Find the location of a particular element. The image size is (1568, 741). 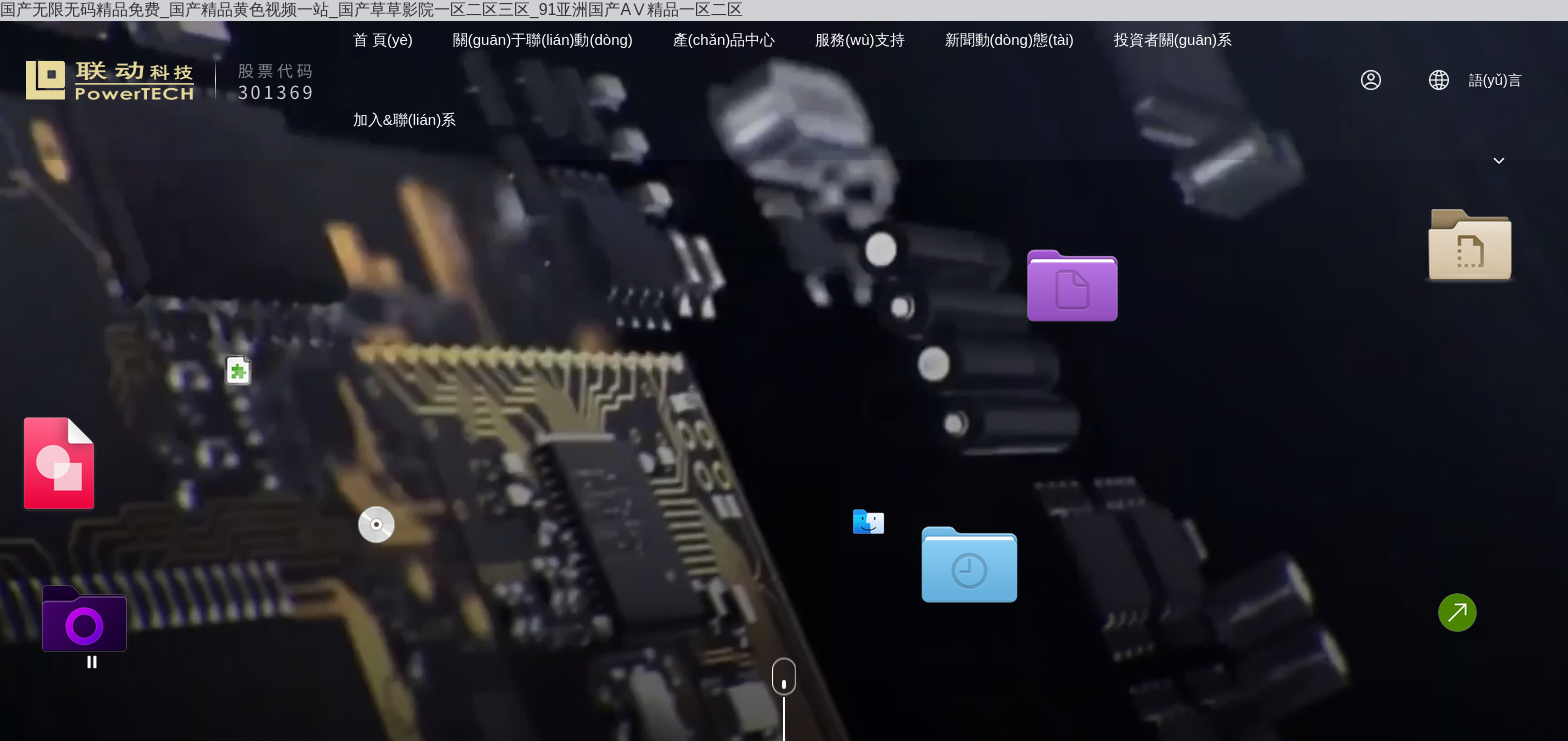

open your documents folder is located at coordinates (1072, 285).